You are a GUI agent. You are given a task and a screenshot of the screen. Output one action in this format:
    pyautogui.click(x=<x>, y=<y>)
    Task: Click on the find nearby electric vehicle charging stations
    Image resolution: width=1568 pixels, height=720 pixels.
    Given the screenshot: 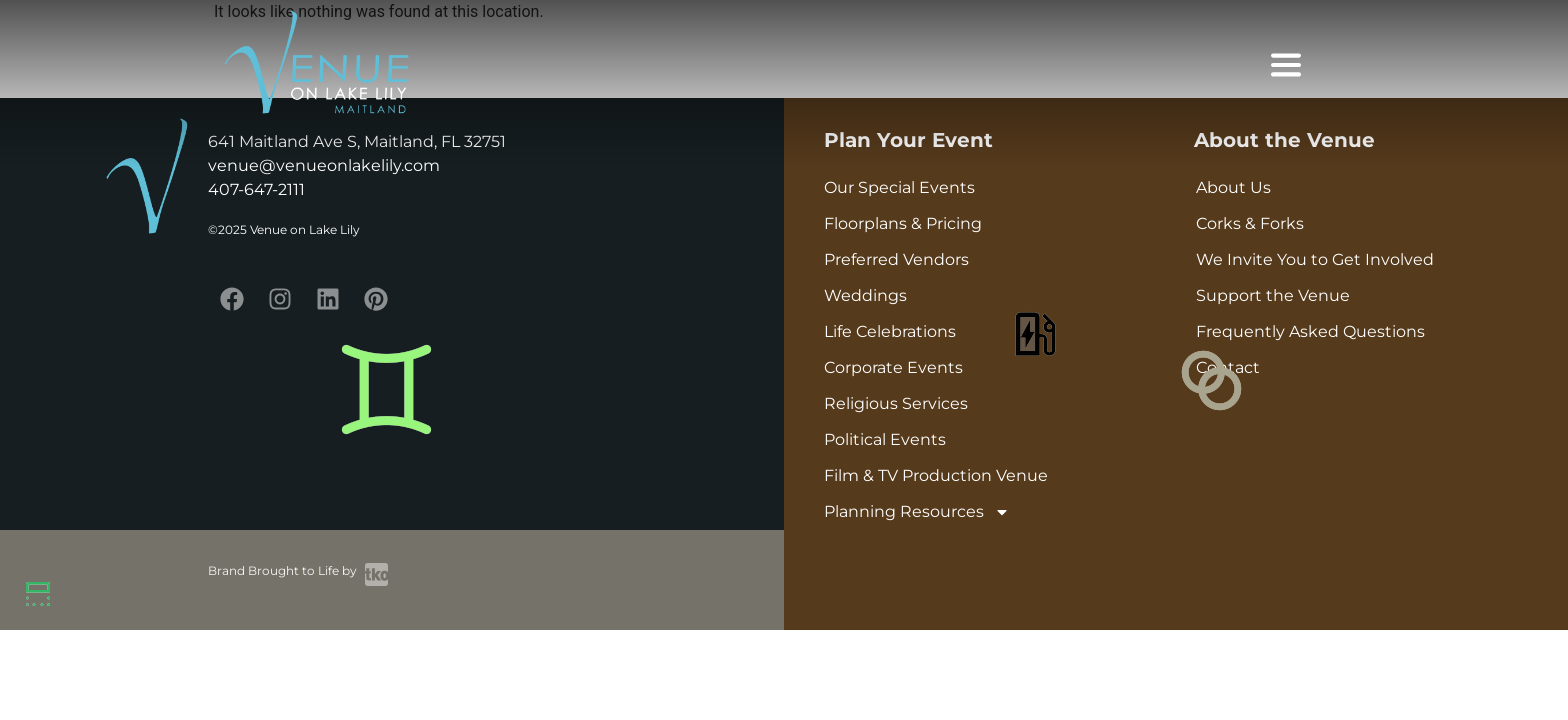 What is the action you would take?
    pyautogui.click(x=1035, y=334)
    